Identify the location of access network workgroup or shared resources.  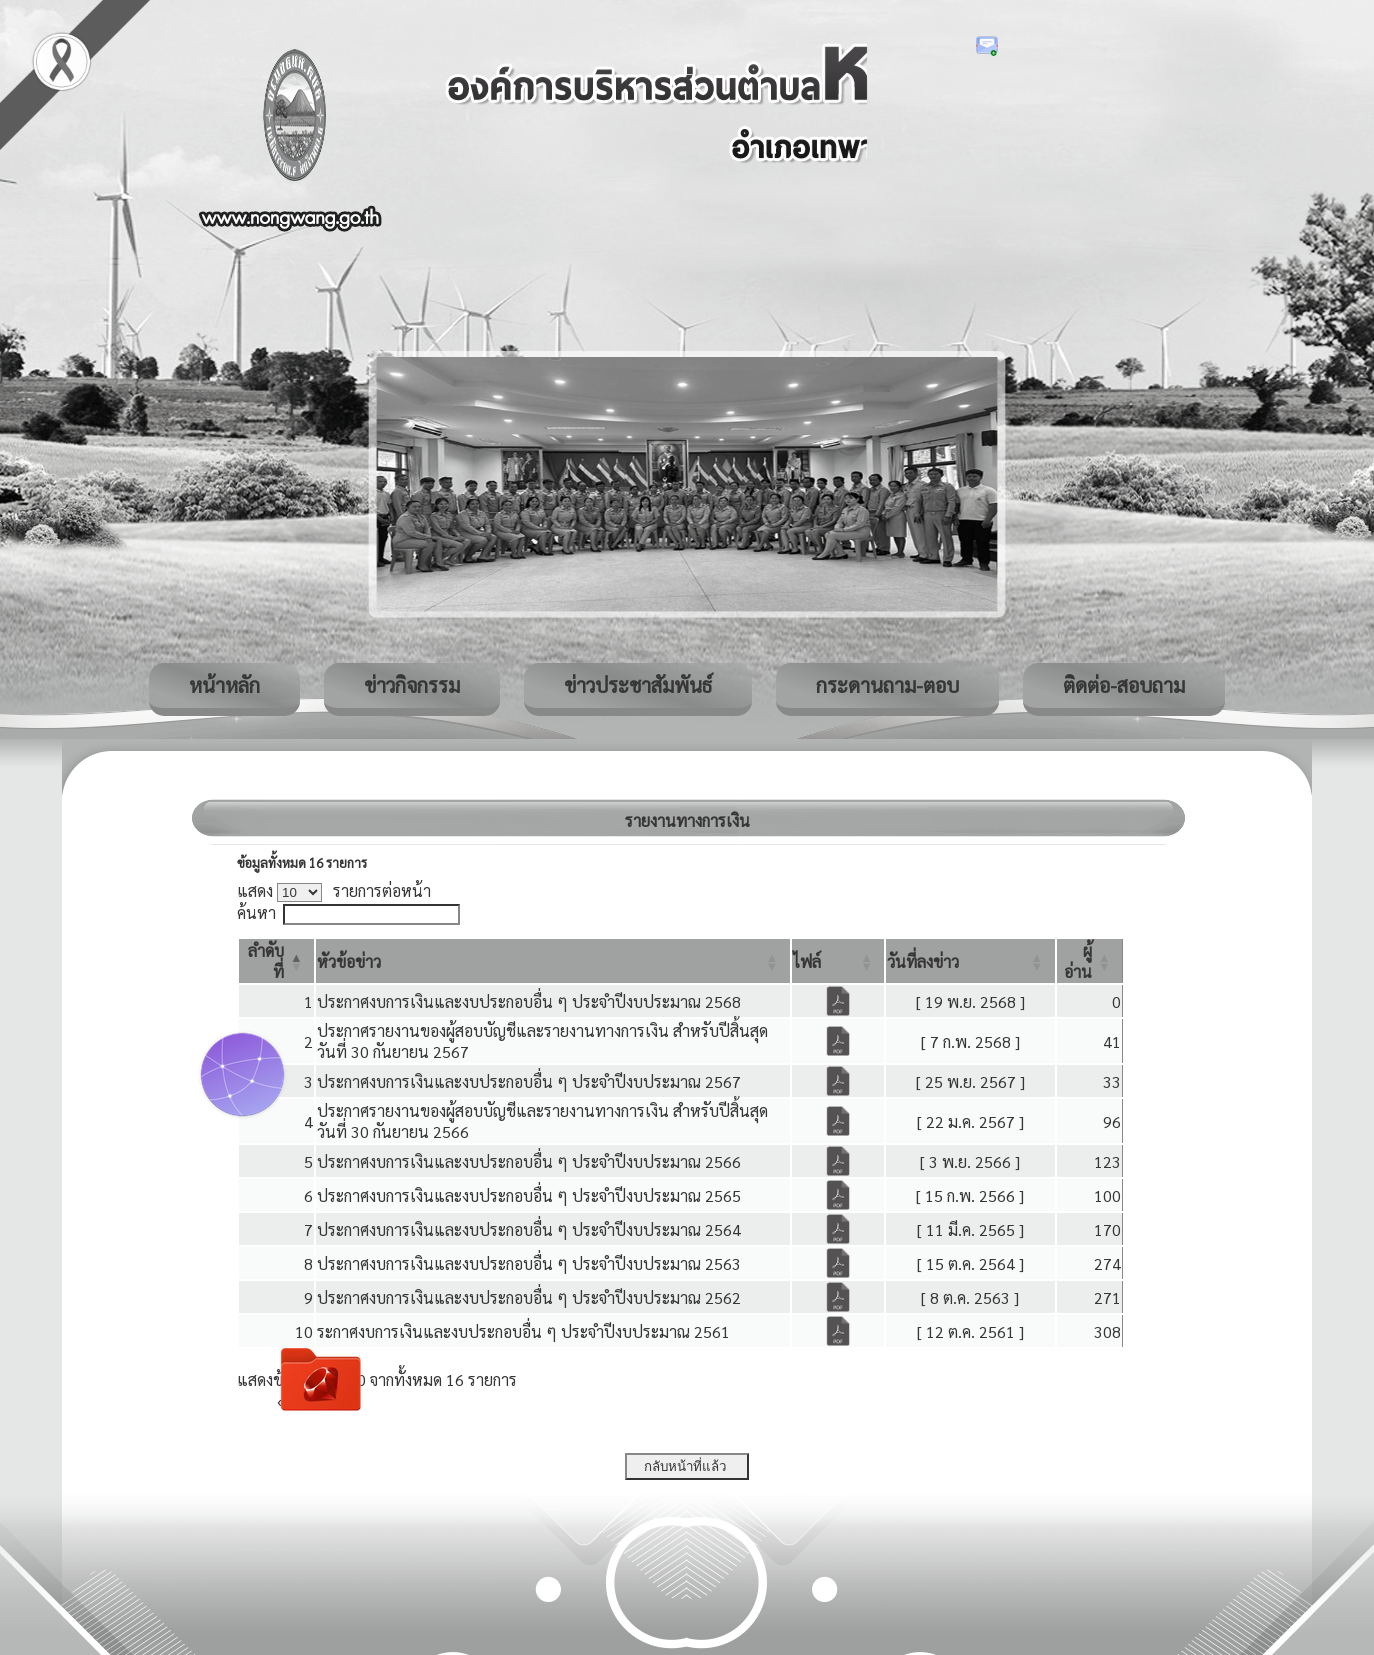
(242, 1074).